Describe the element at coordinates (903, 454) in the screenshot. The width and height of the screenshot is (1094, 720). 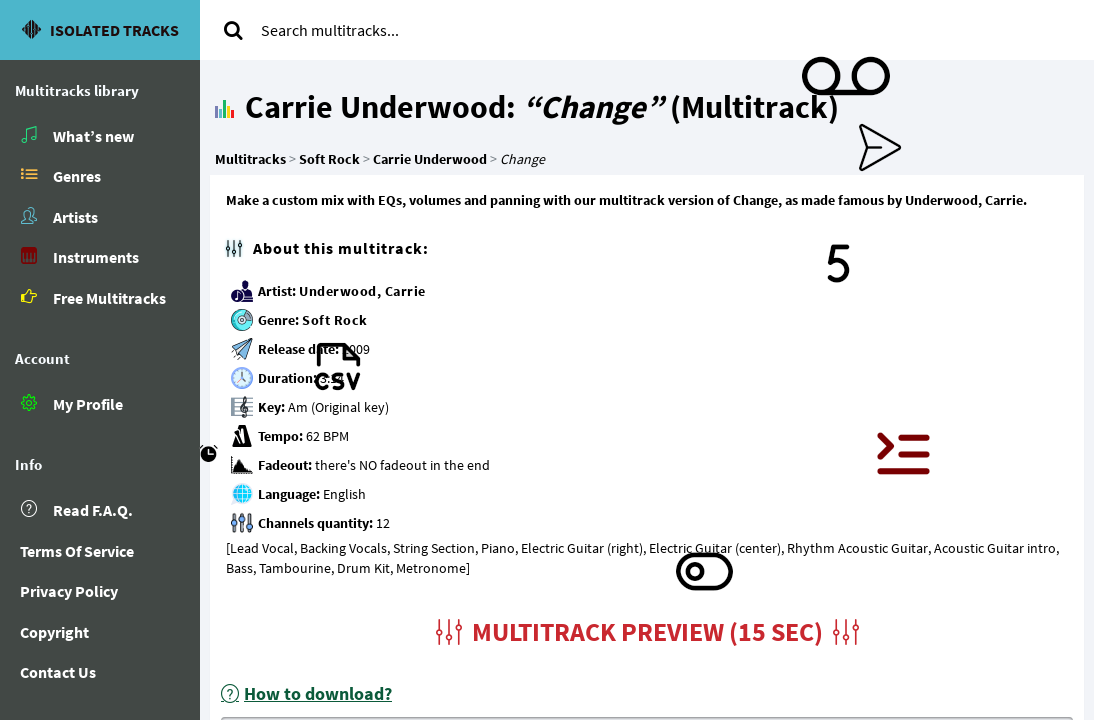
I see `increase text indentation` at that location.